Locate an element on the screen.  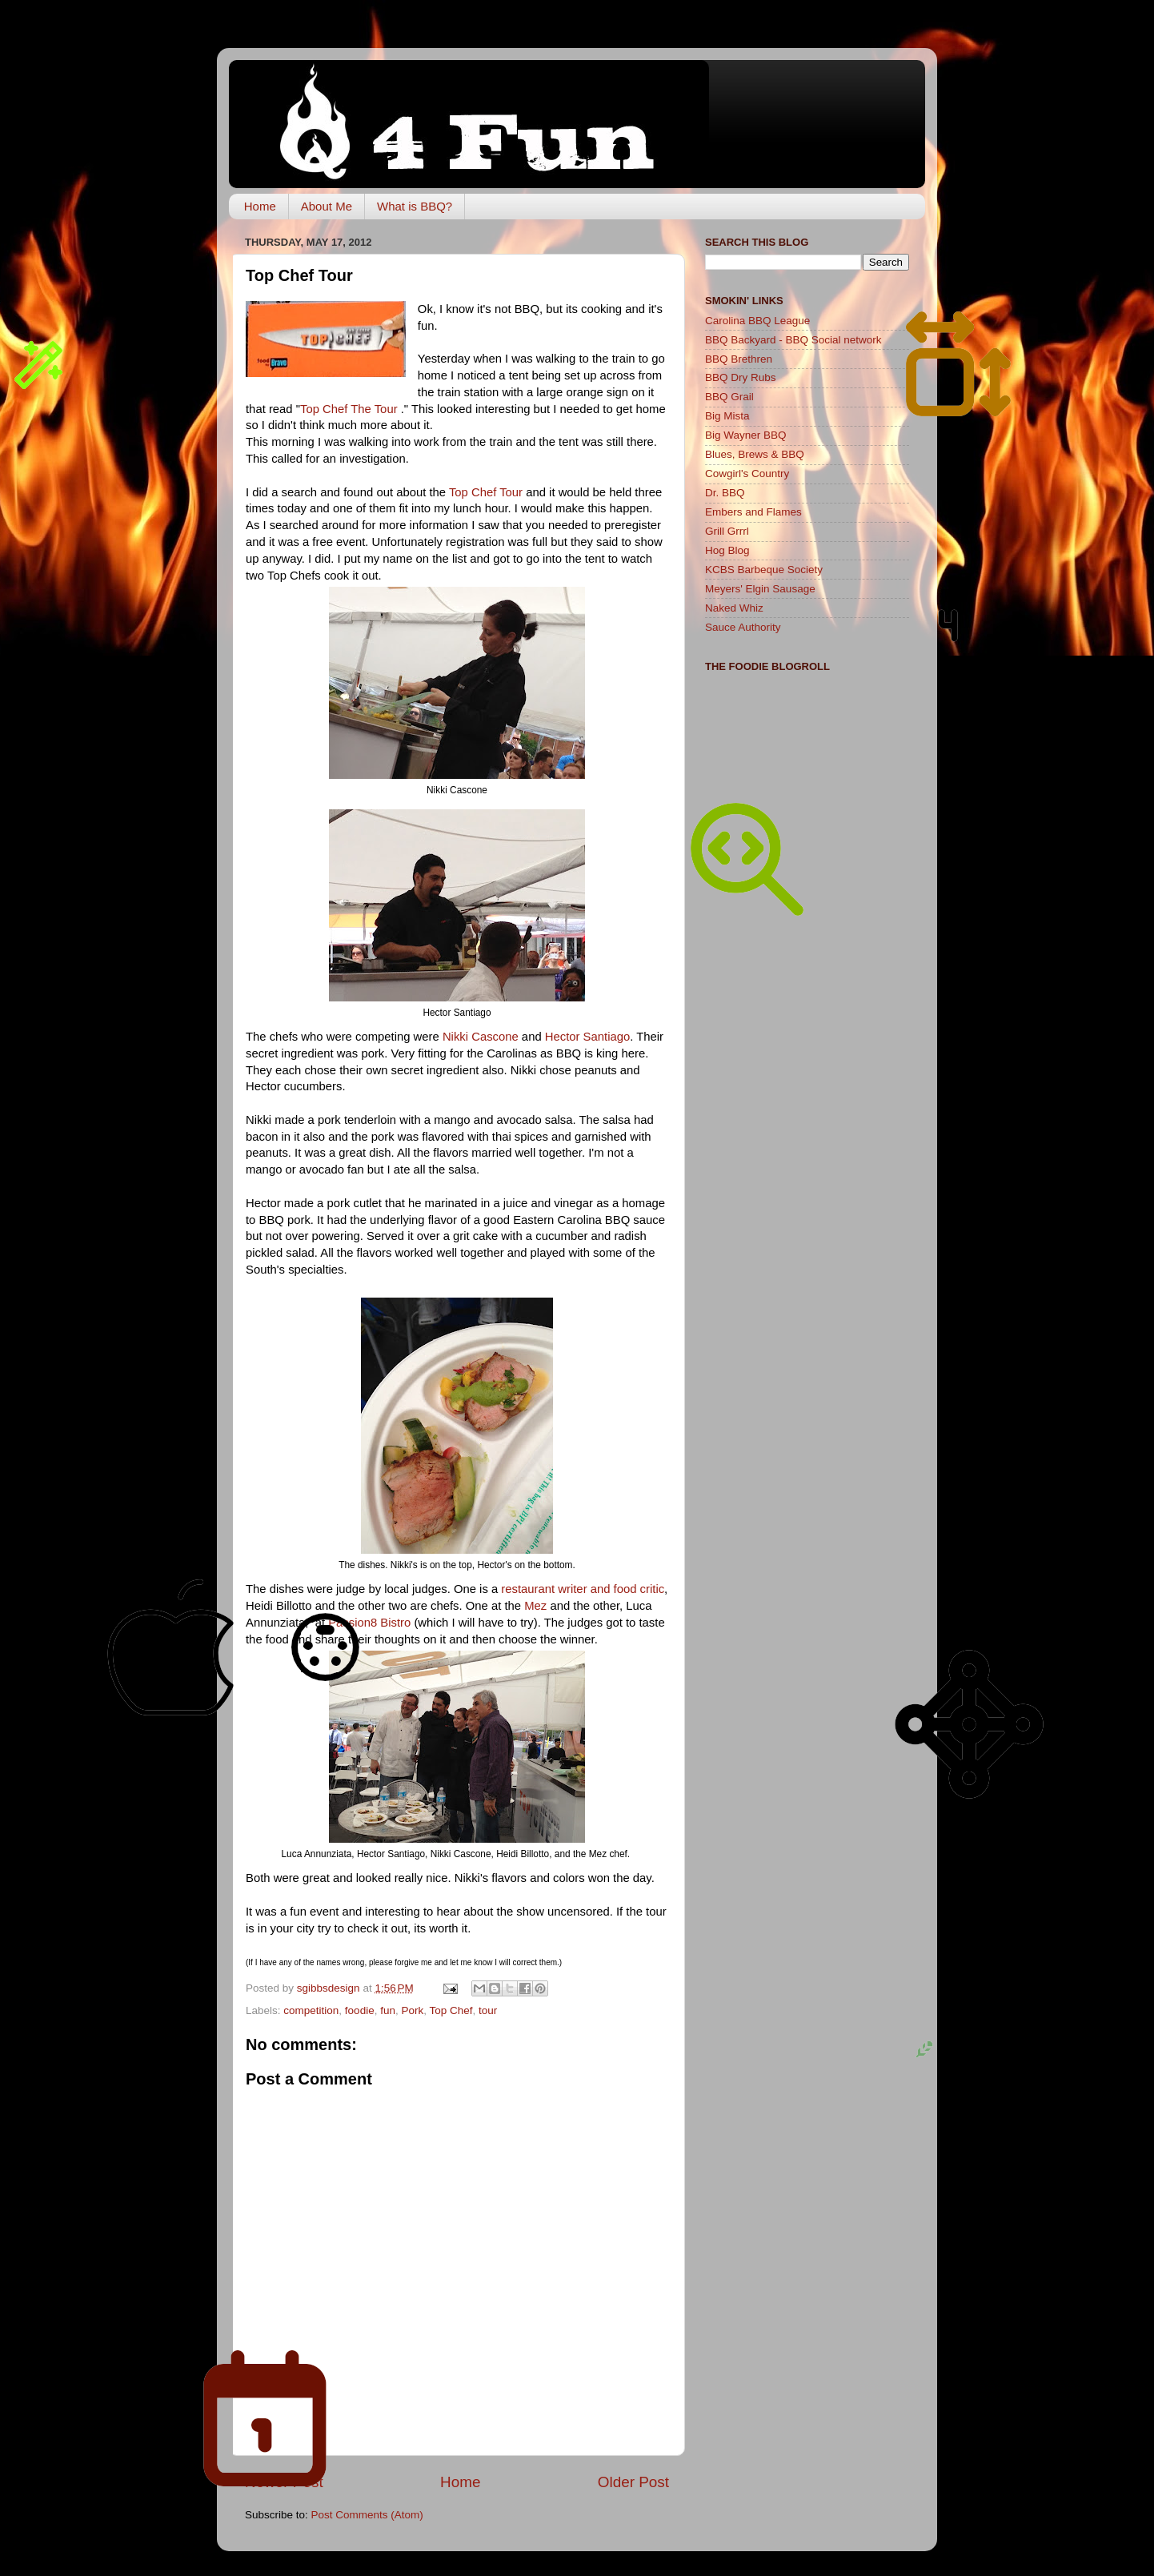
adjust element dimensions is located at coordinates (958, 363).